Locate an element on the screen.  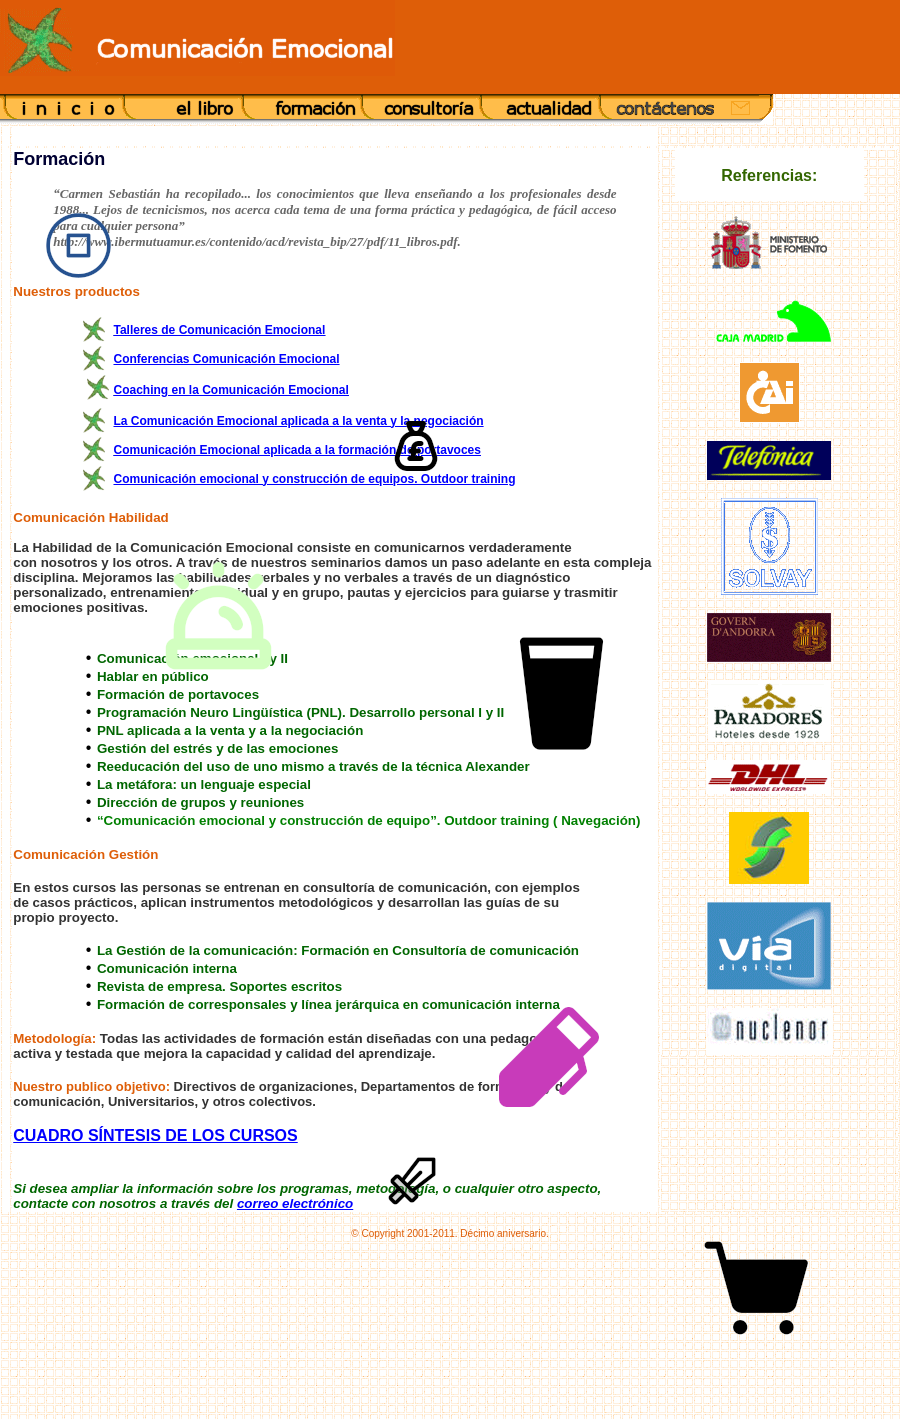
stop media playback is located at coordinates (78, 245).